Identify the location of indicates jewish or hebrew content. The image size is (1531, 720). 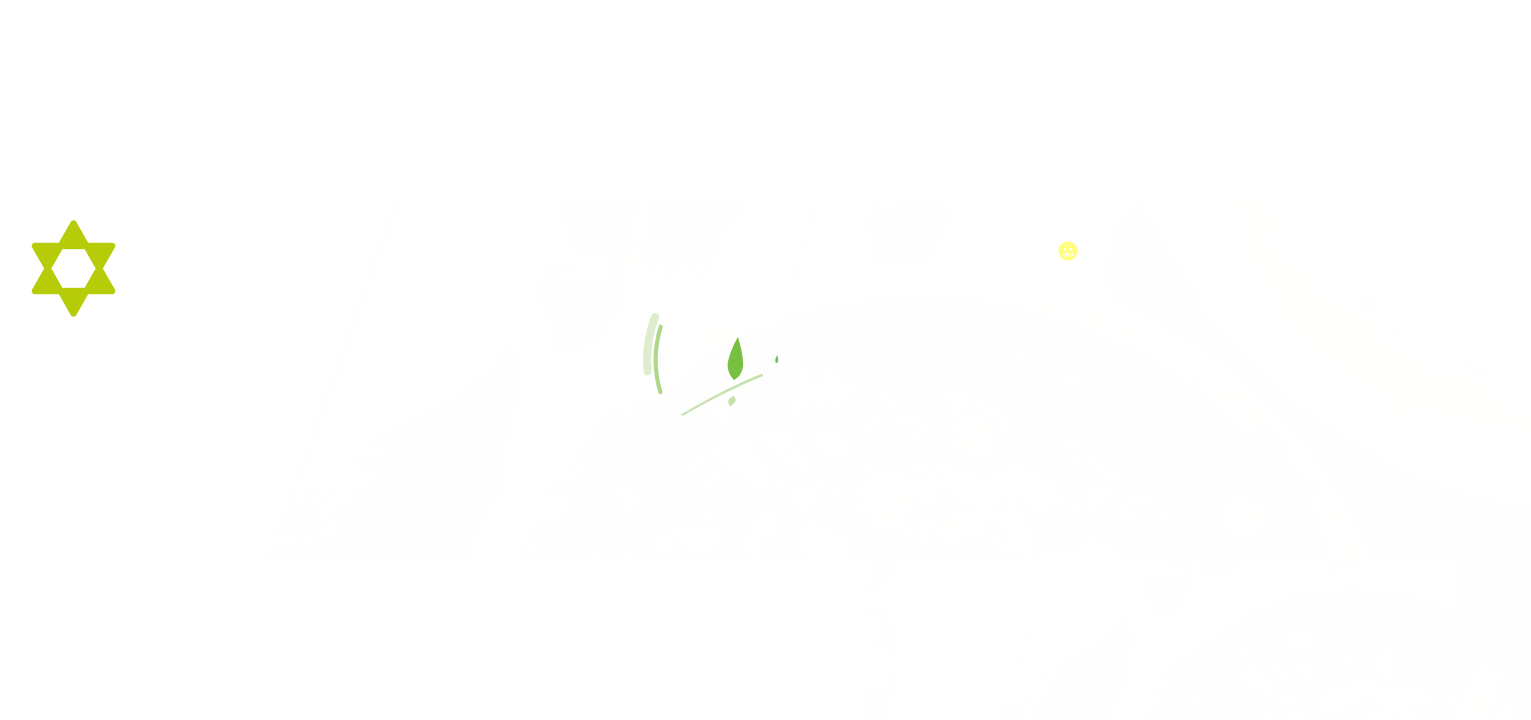
(73, 268).